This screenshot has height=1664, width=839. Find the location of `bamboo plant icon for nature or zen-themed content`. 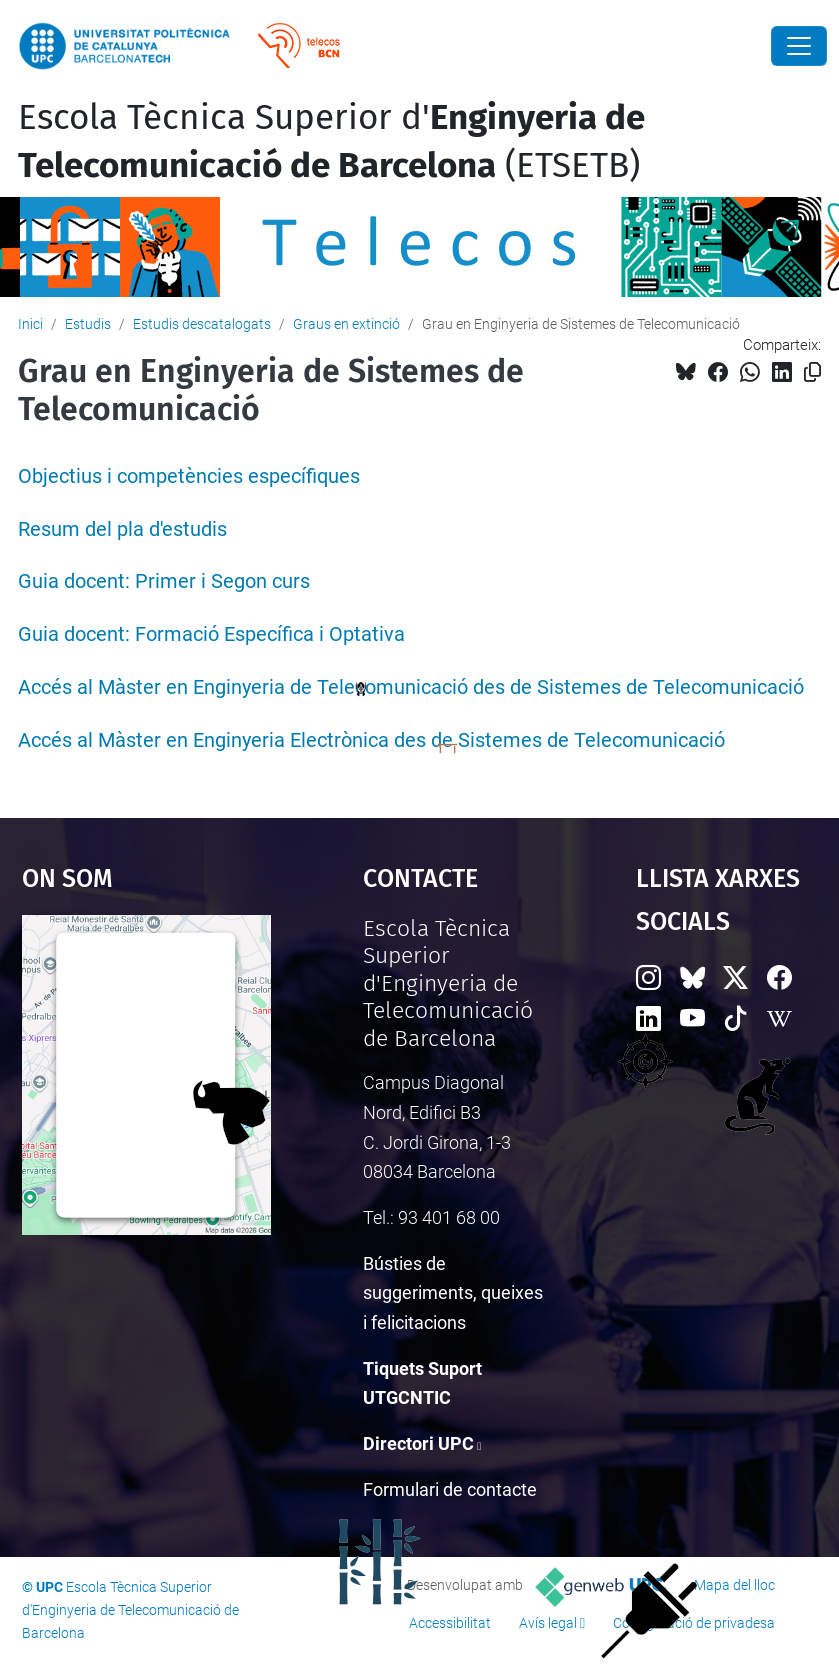

bamboo plant icon for nature or zen-themed content is located at coordinates (377, 1562).